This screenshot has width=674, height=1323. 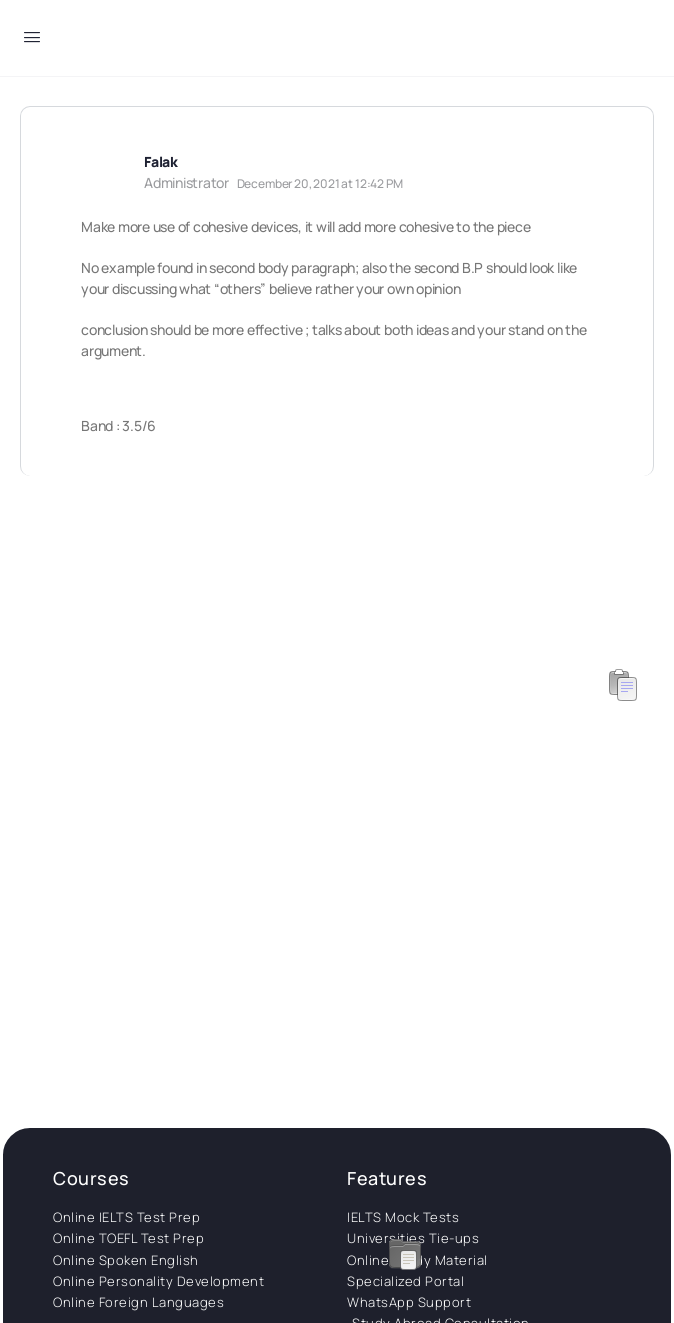 What do you see at coordinates (405, 1254) in the screenshot?
I see `open a file from your computer` at bounding box center [405, 1254].